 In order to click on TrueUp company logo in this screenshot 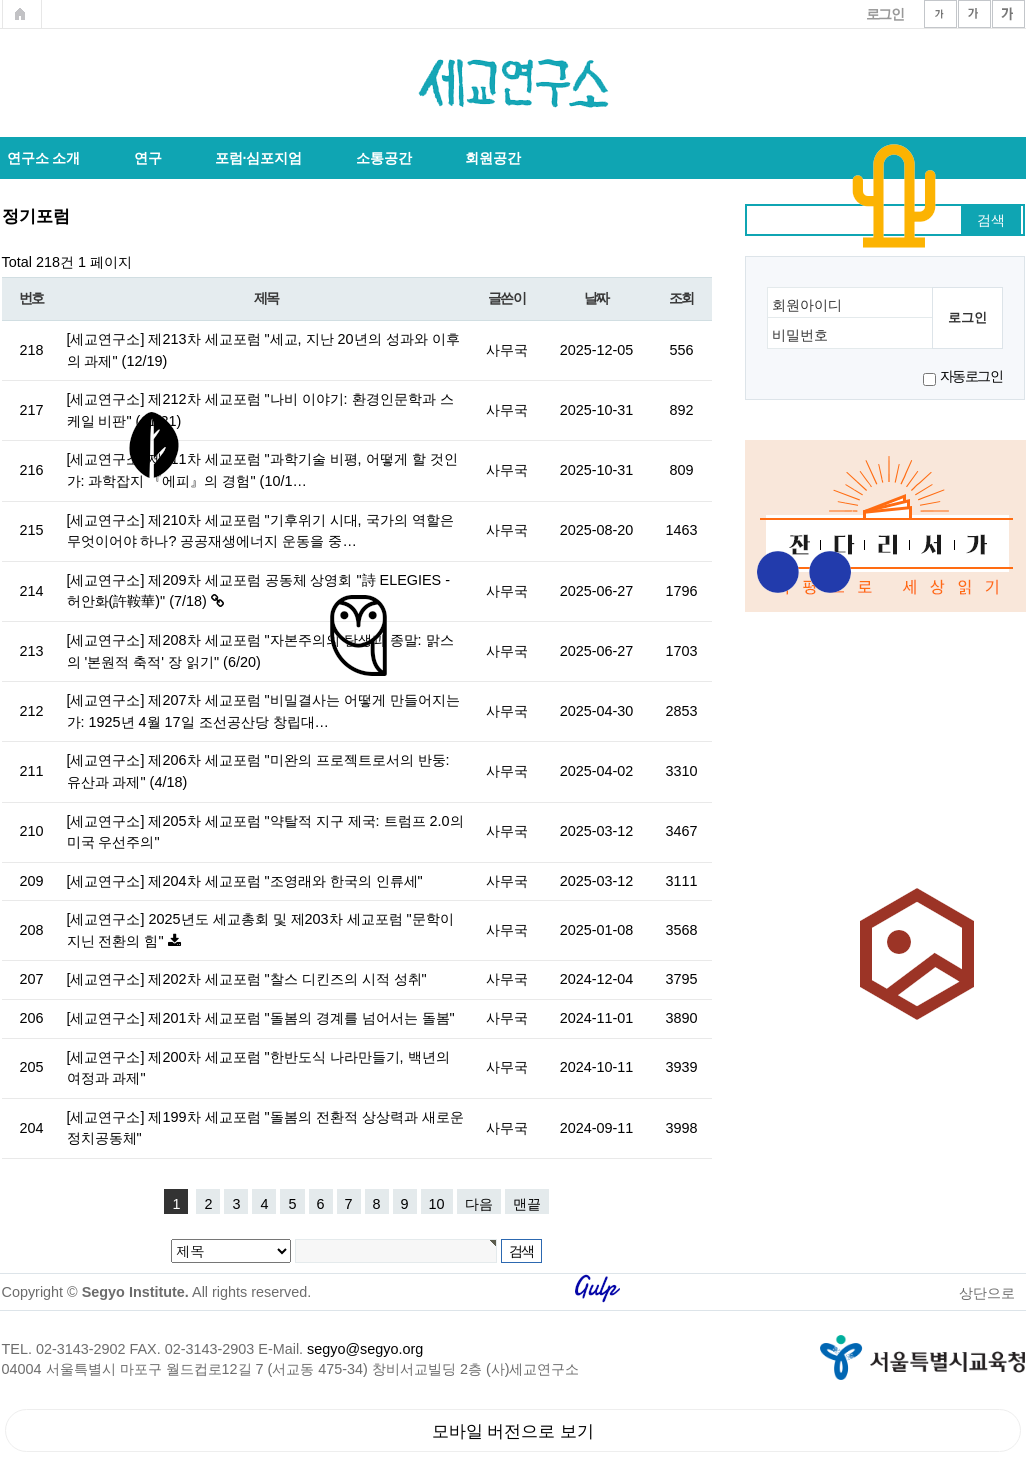, I will do `click(358, 635)`.